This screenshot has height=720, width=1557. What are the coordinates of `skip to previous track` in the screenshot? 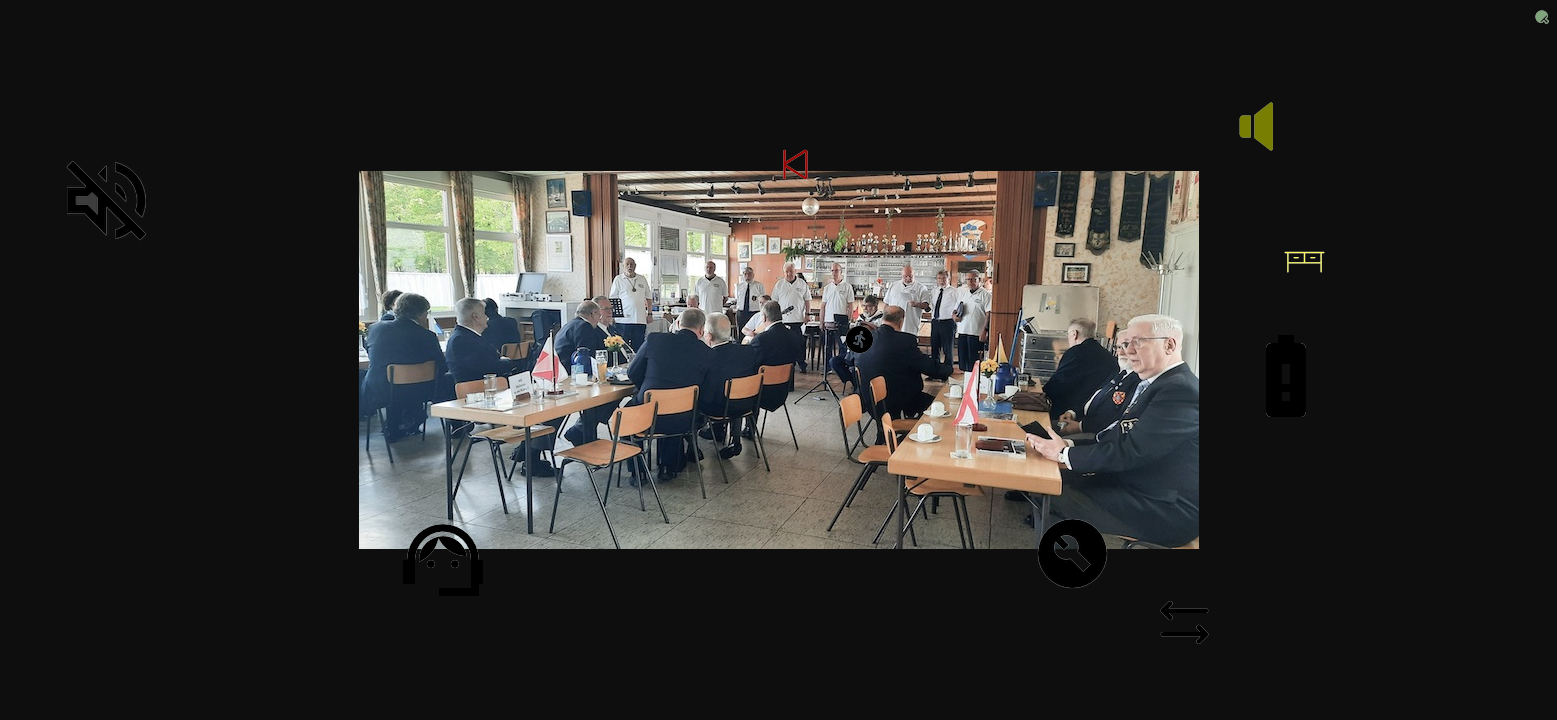 It's located at (795, 164).